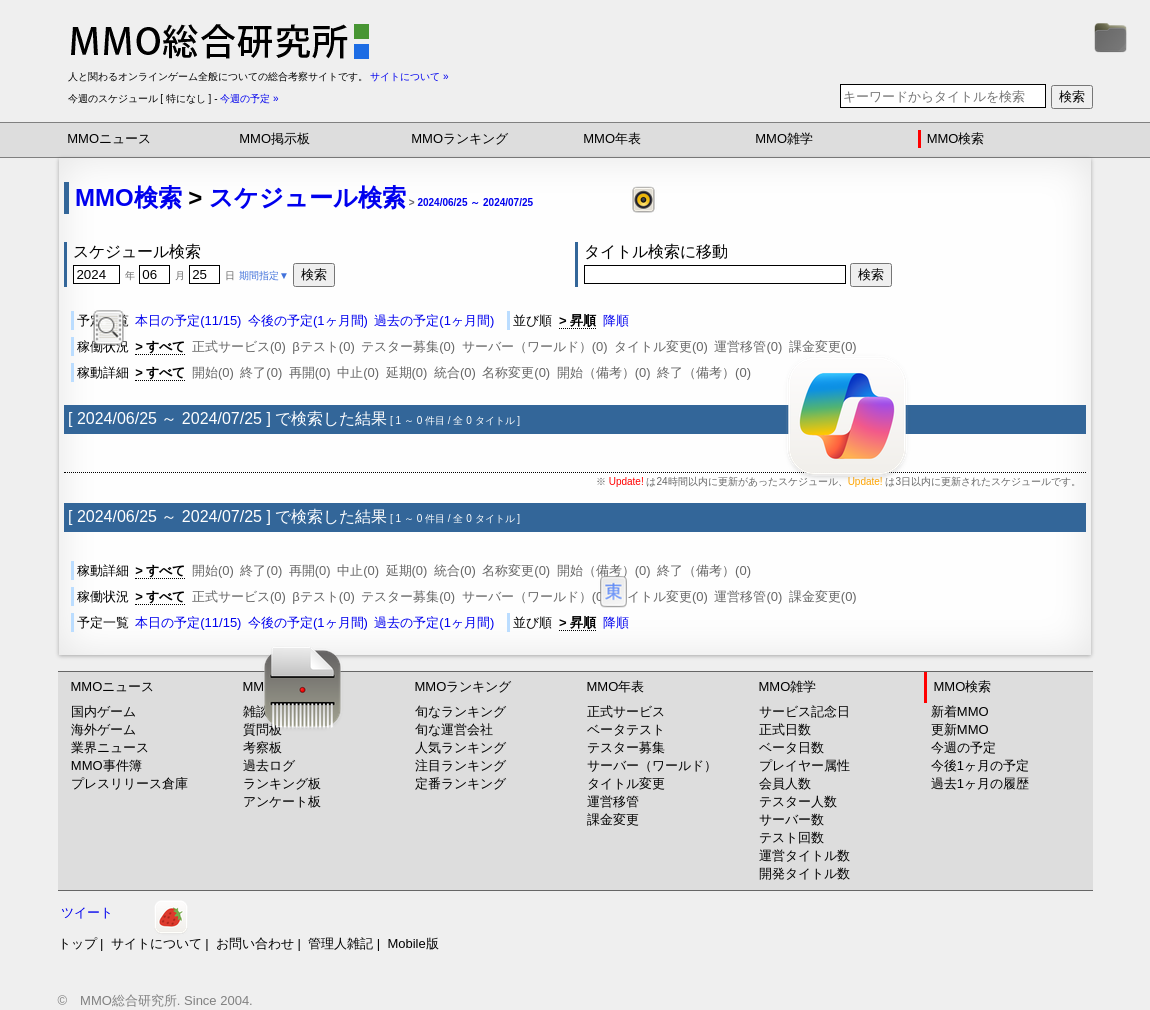  I want to click on open rhythmbox music player, so click(643, 199).